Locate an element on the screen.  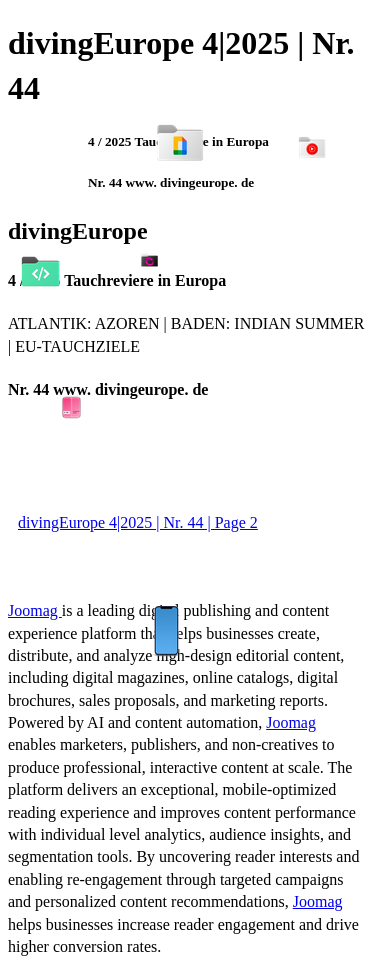
indicates a connected iPhone device is located at coordinates (166, 631).